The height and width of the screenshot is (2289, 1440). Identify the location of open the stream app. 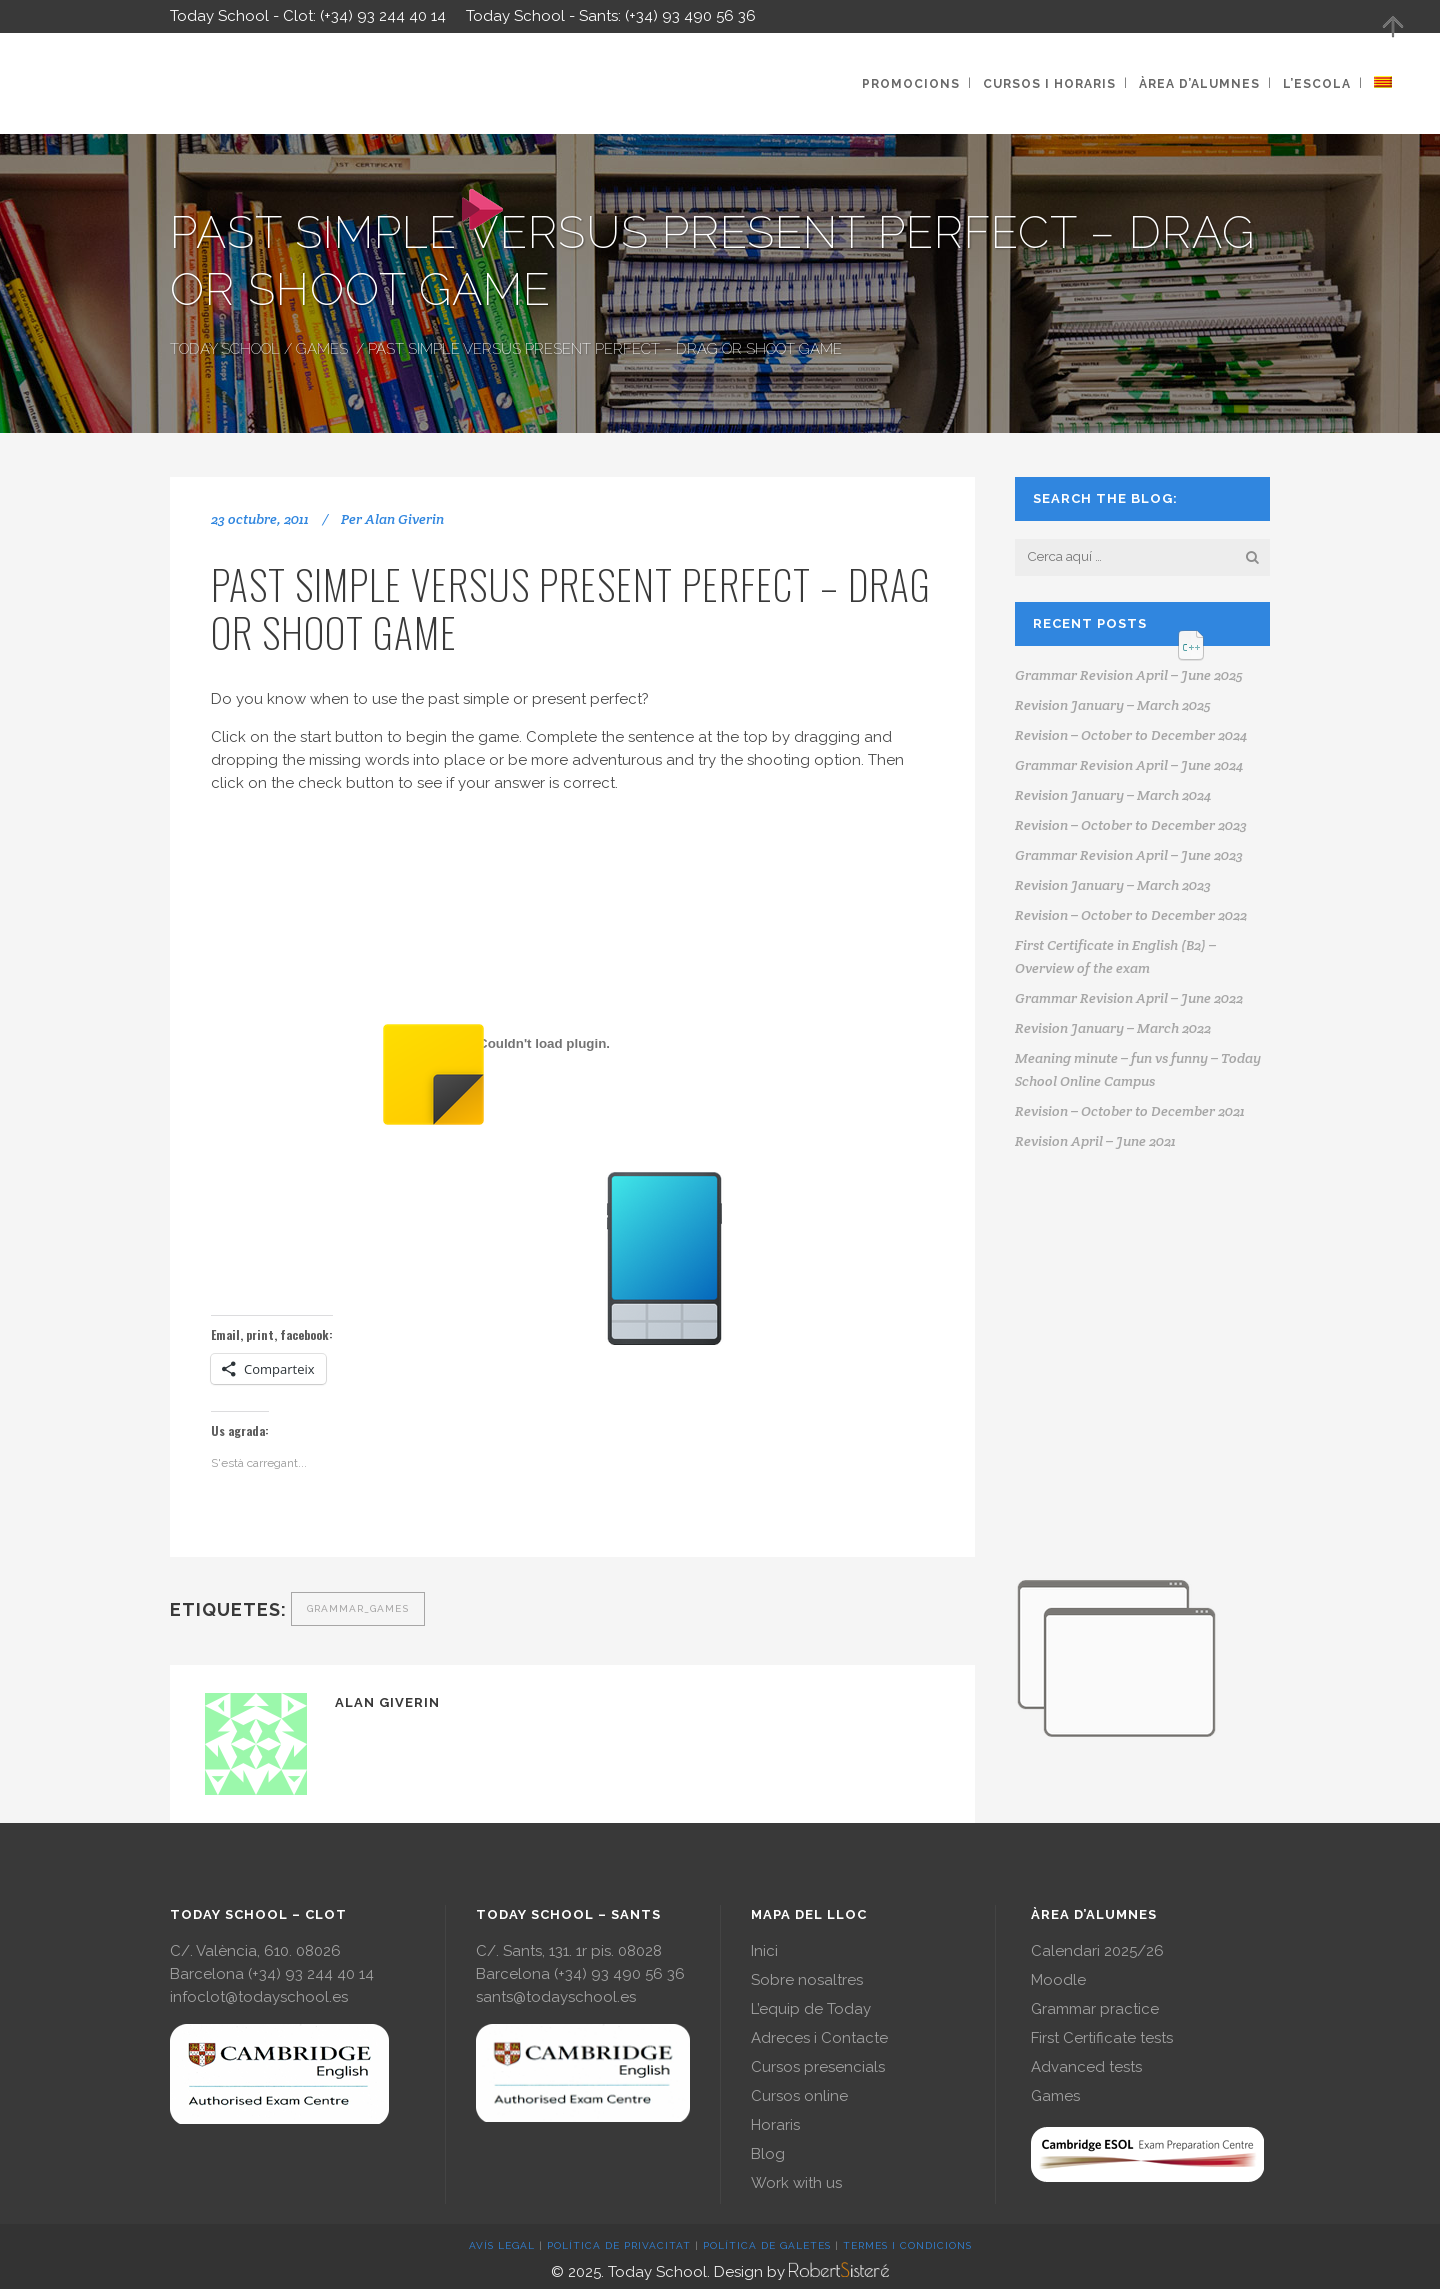
(482, 209).